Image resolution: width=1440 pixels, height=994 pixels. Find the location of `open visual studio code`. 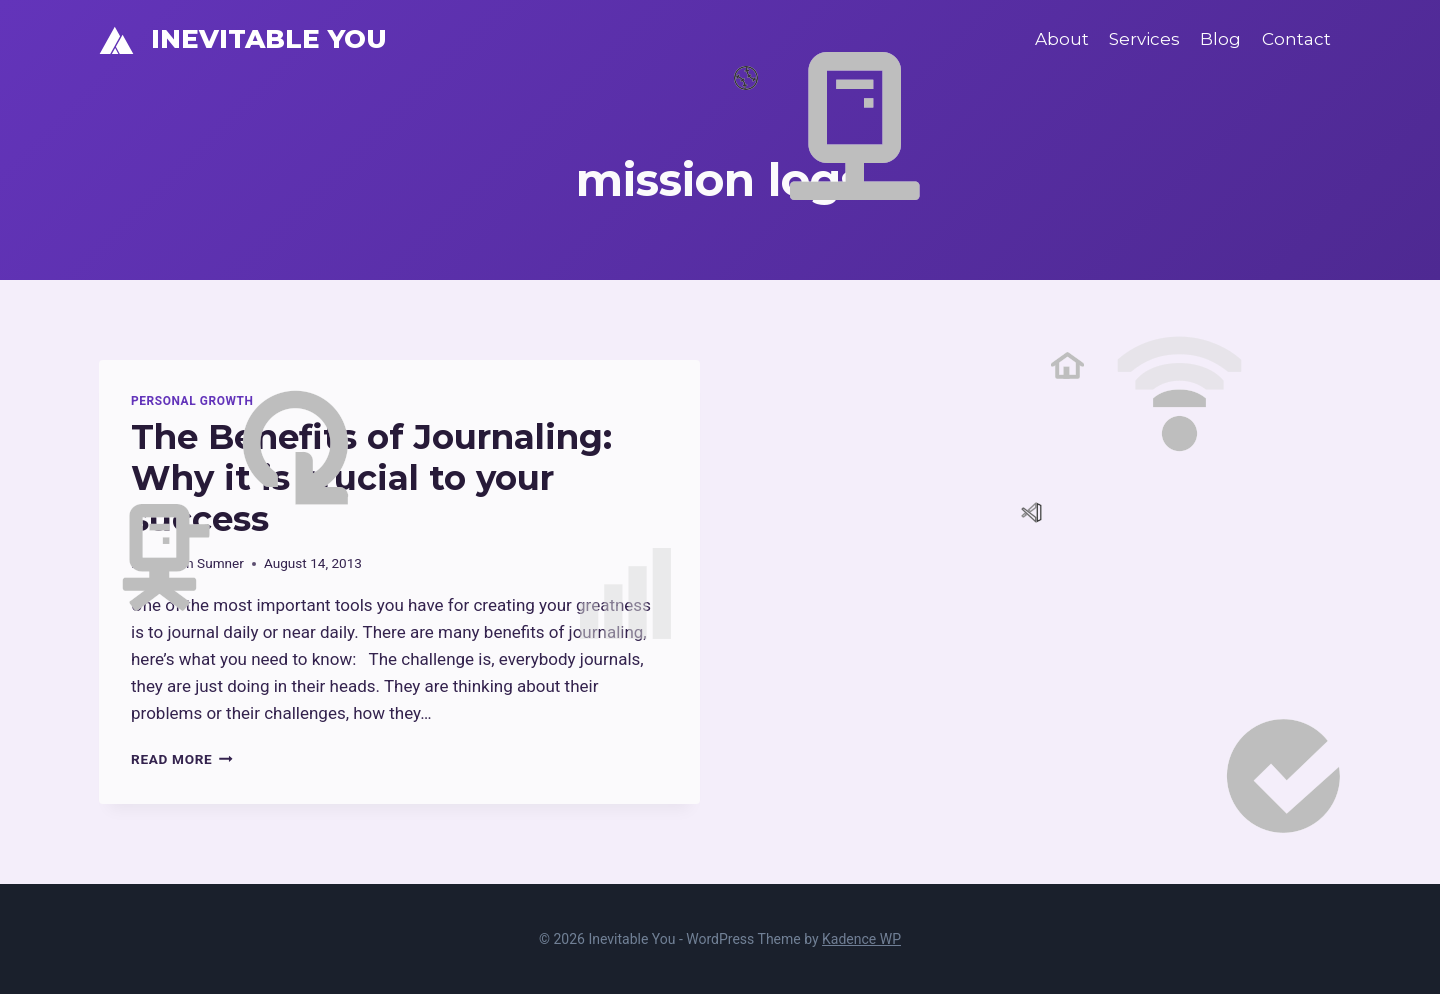

open visual studio code is located at coordinates (1031, 512).